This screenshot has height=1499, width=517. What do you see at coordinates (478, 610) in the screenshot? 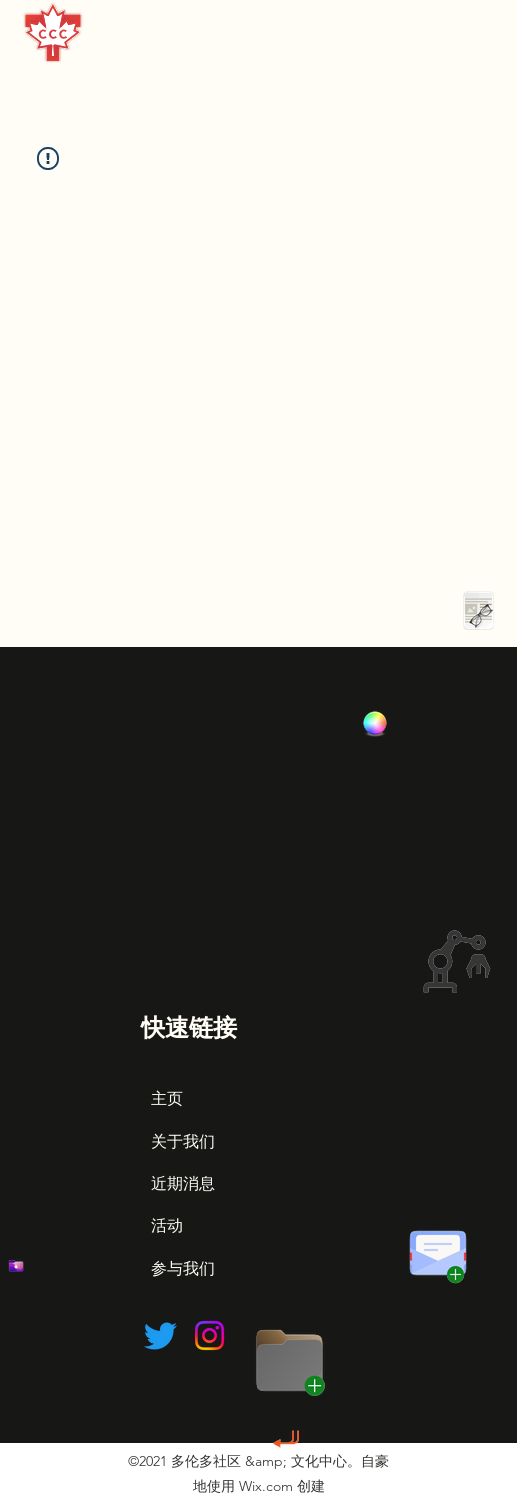
I see `open the documents app` at bounding box center [478, 610].